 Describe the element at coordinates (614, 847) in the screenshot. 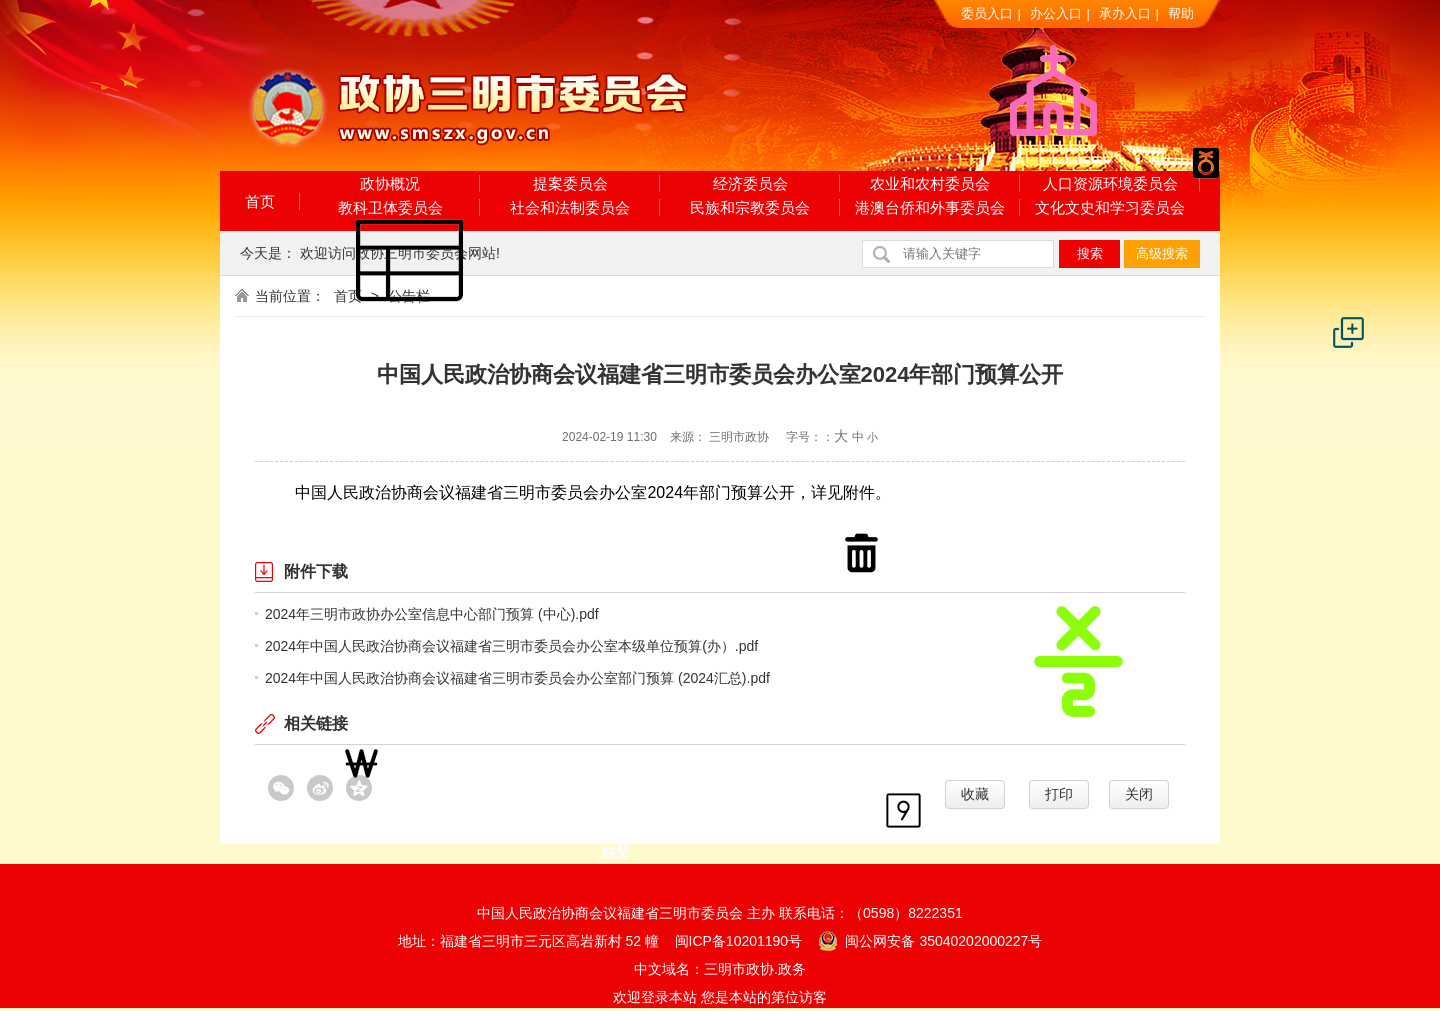

I see `view nearby parks or green spaces` at that location.